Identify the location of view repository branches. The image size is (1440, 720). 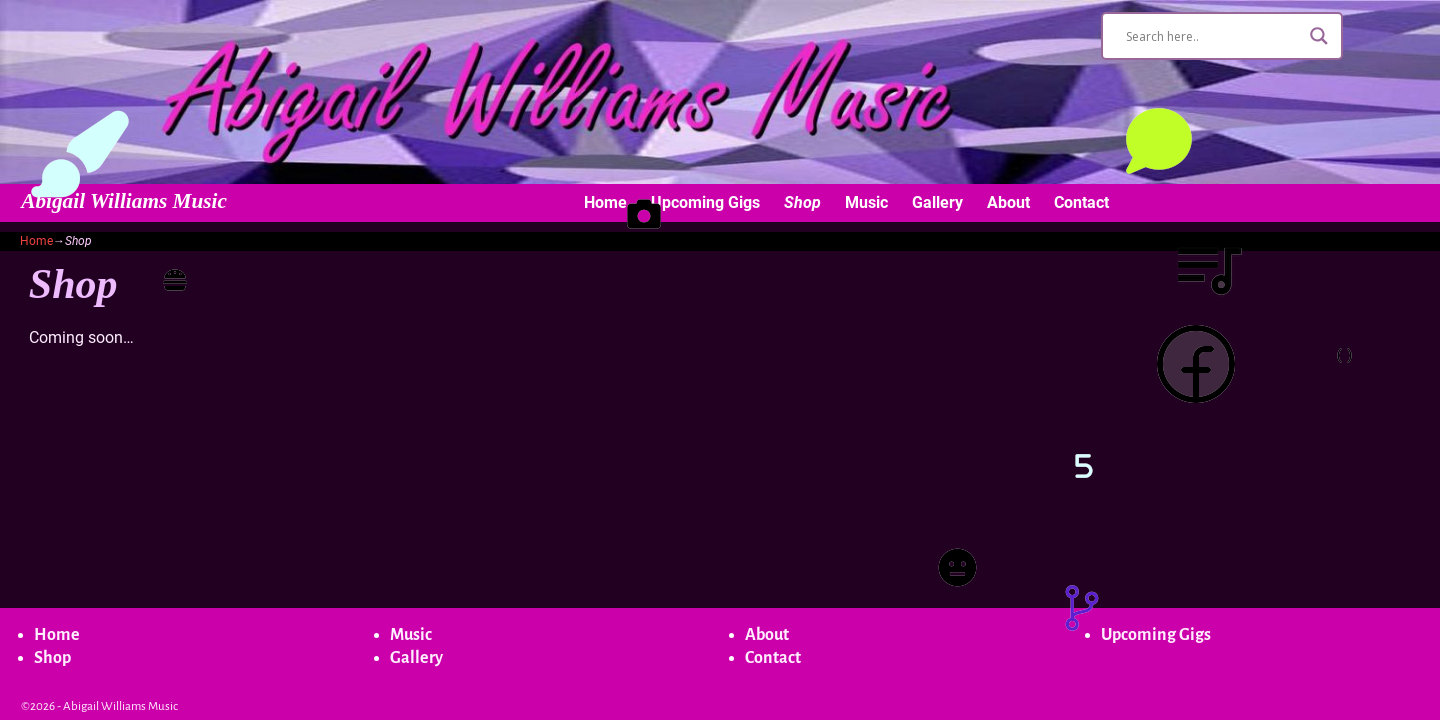
(1082, 608).